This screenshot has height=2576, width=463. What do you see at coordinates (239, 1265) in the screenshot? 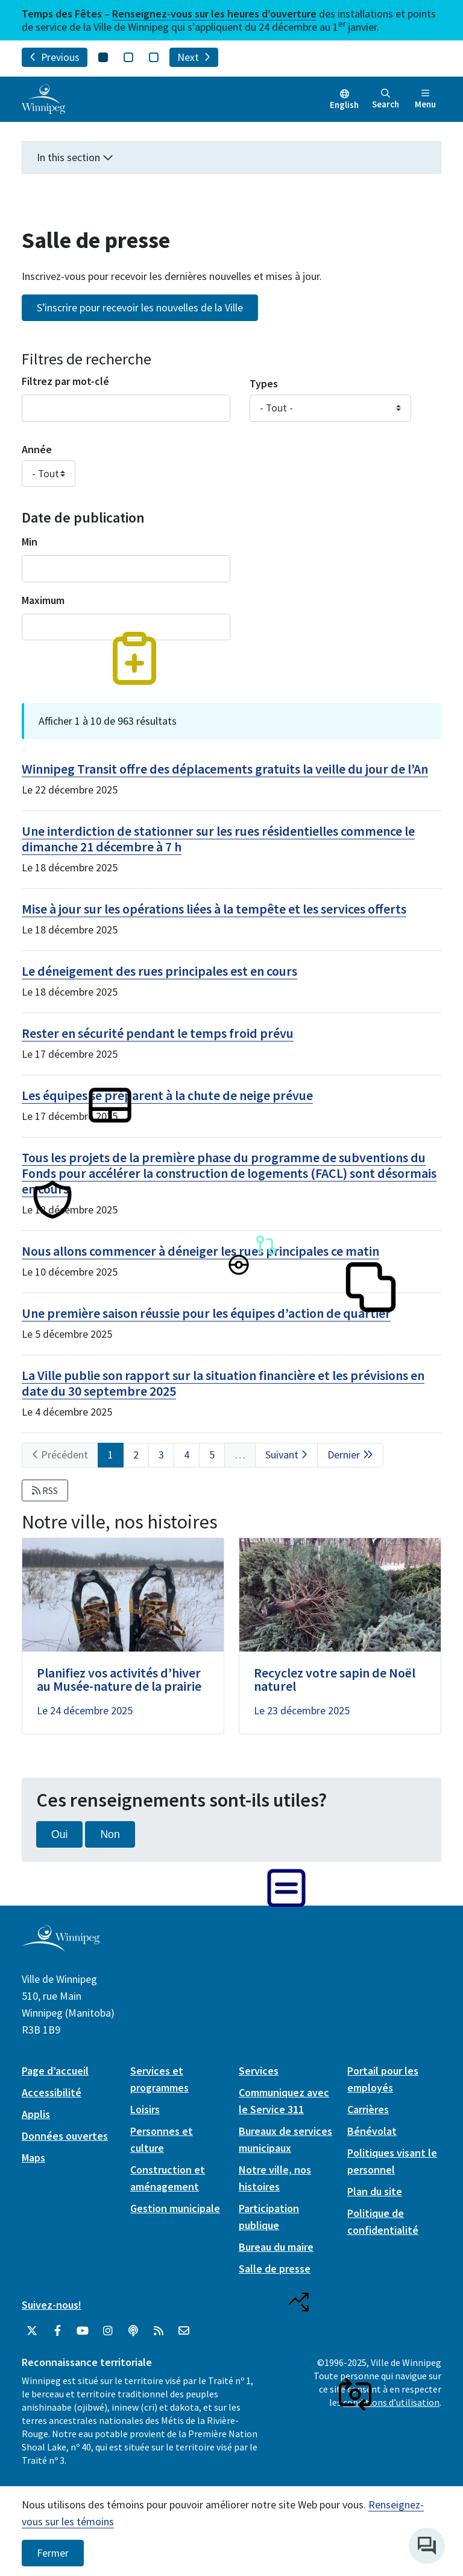
I see `access pokémon collection or inventory` at bounding box center [239, 1265].